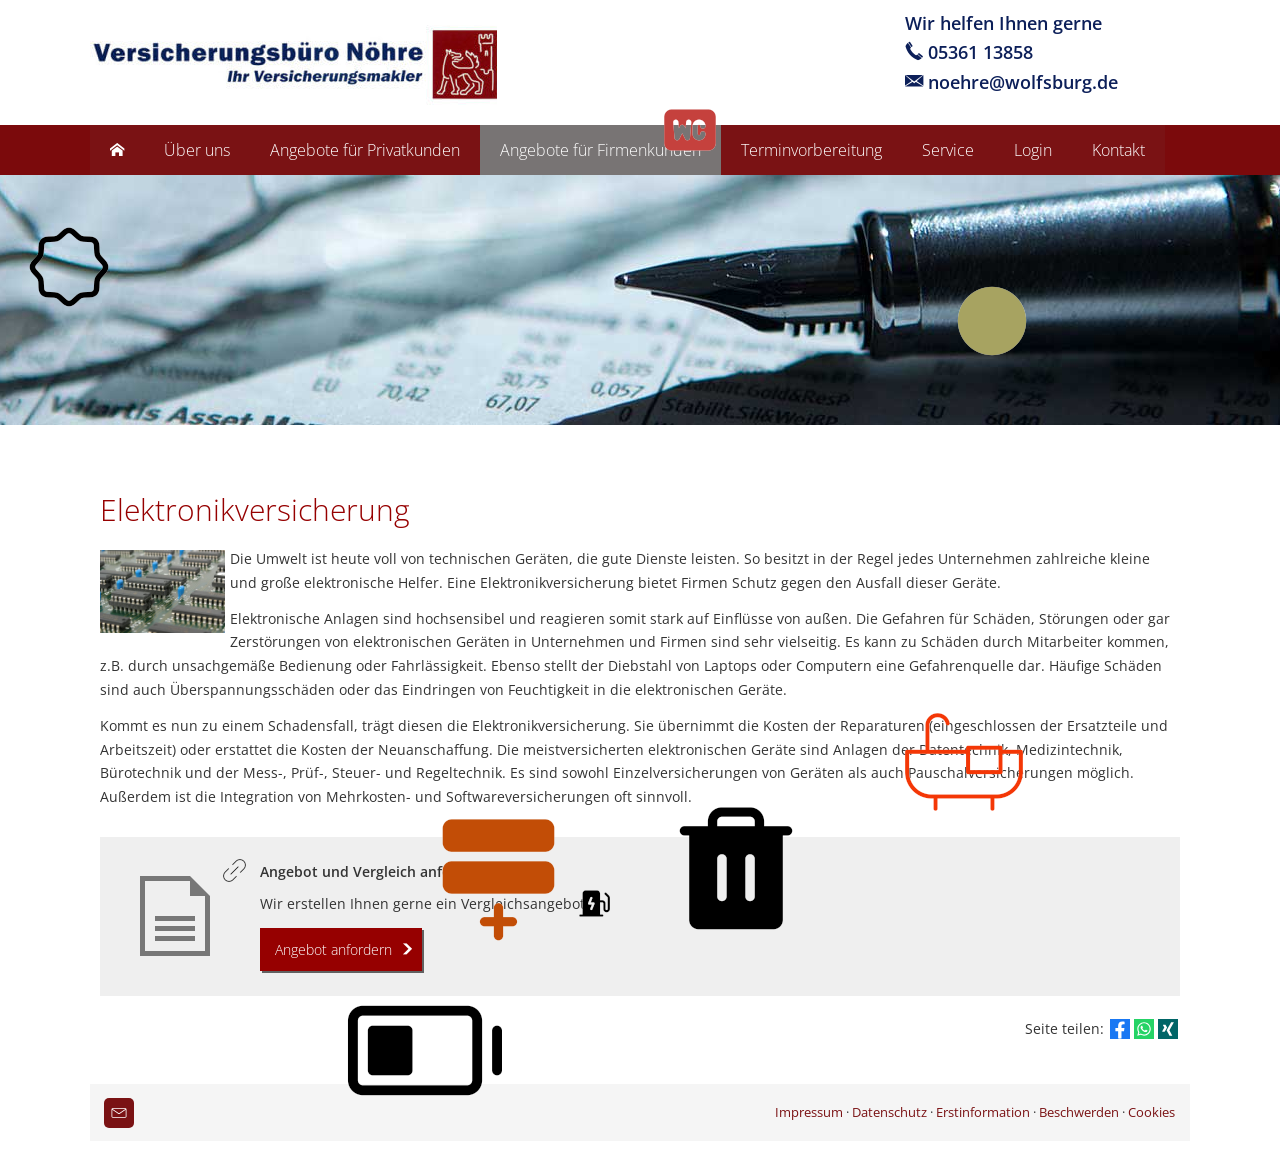 The height and width of the screenshot is (1161, 1280). What do you see at coordinates (69, 267) in the screenshot?
I see `indicates a verified or certified status` at bounding box center [69, 267].